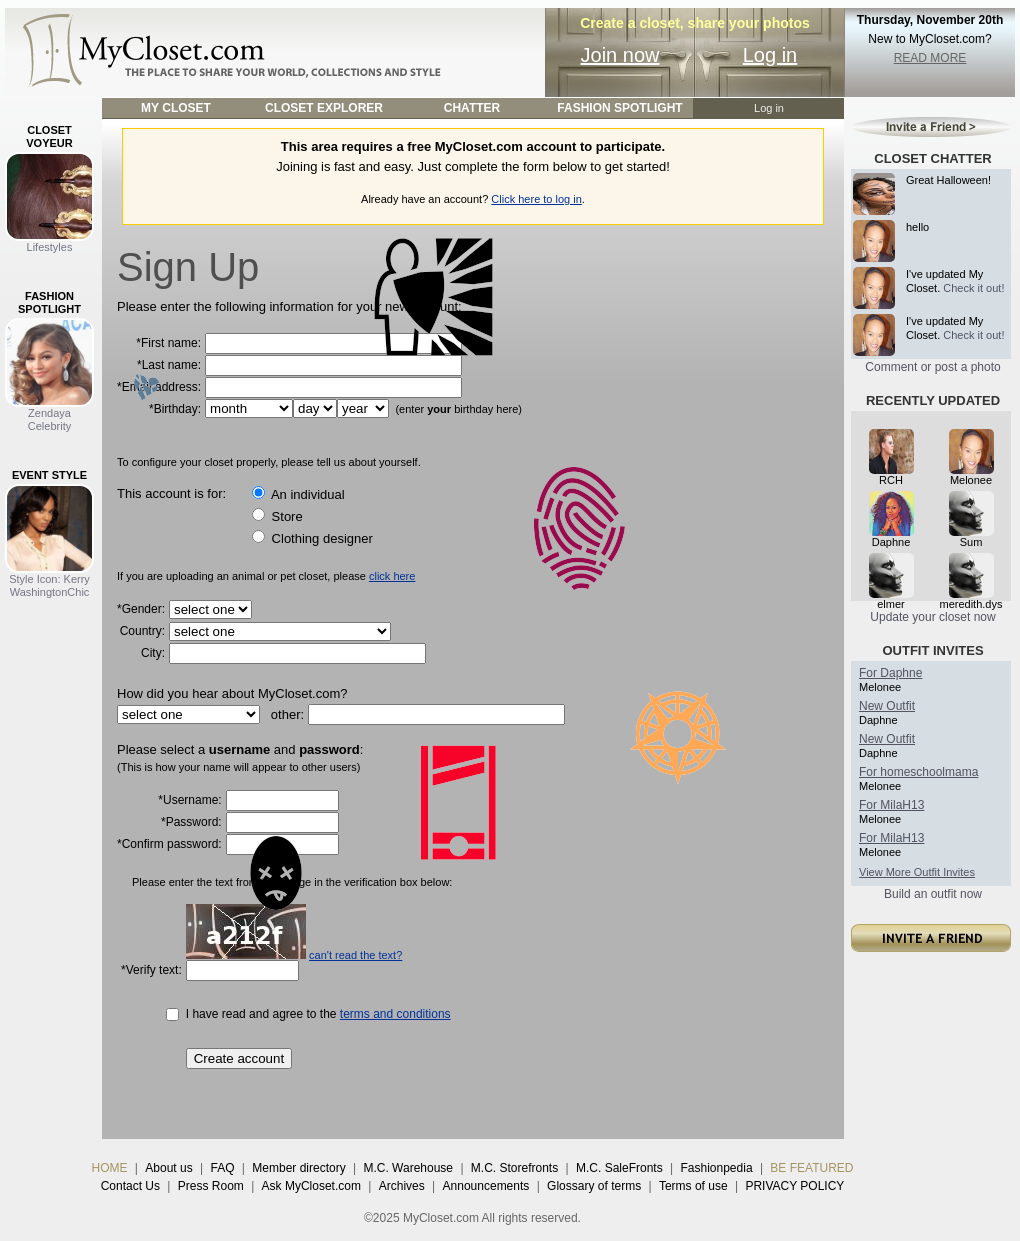  What do you see at coordinates (457, 803) in the screenshot?
I see `execute or delete an item permanently` at bounding box center [457, 803].